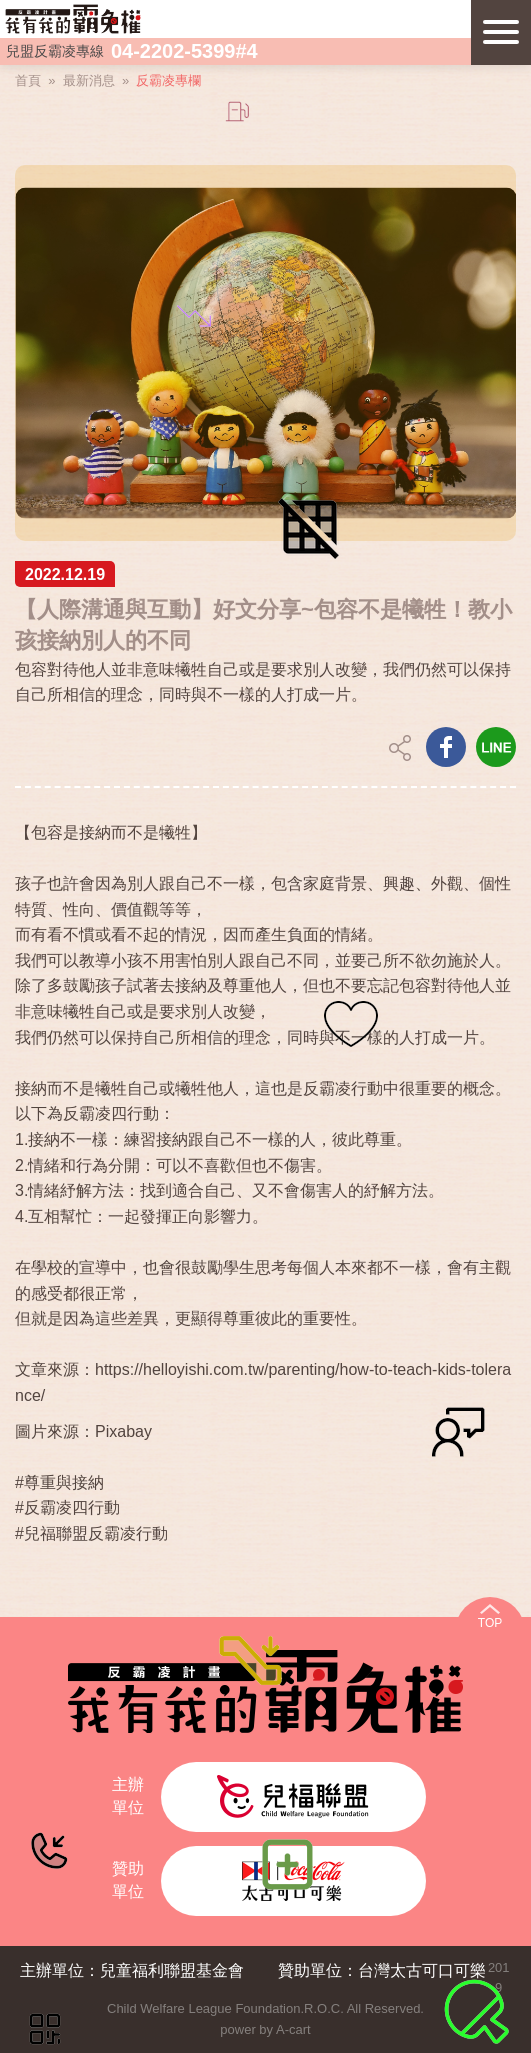 The height and width of the screenshot is (2053, 531). Describe the element at coordinates (351, 1022) in the screenshot. I see `add to favorites` at that location.